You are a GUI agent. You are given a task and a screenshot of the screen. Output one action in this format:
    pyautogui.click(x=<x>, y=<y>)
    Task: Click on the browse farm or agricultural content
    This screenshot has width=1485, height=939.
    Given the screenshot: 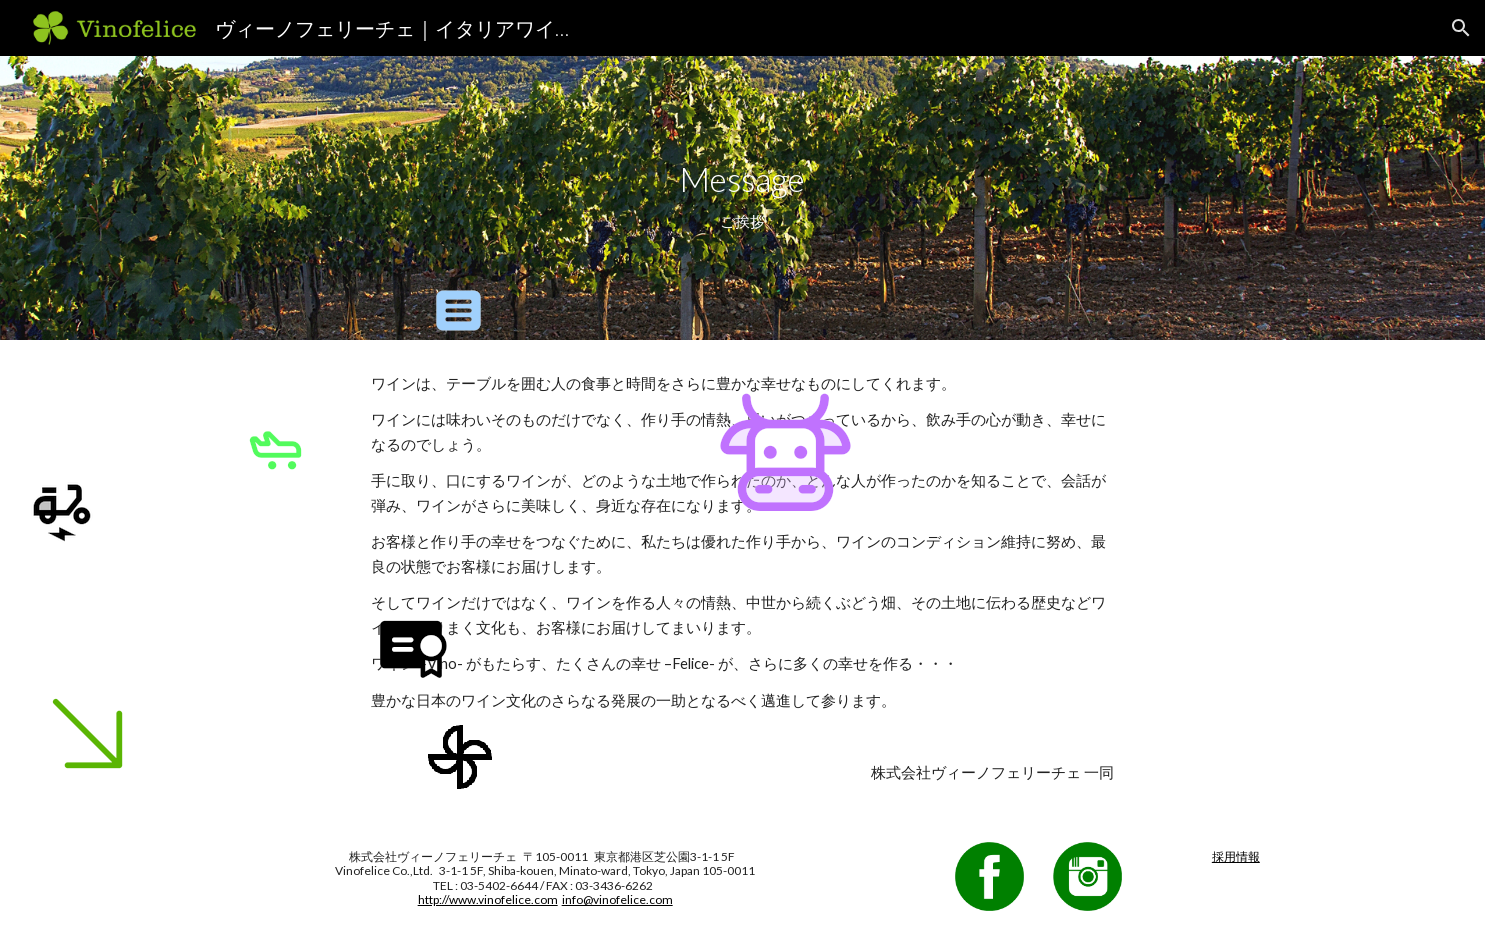 What is the action you would take?
    pyautogui.click(x=785, y=454)
    